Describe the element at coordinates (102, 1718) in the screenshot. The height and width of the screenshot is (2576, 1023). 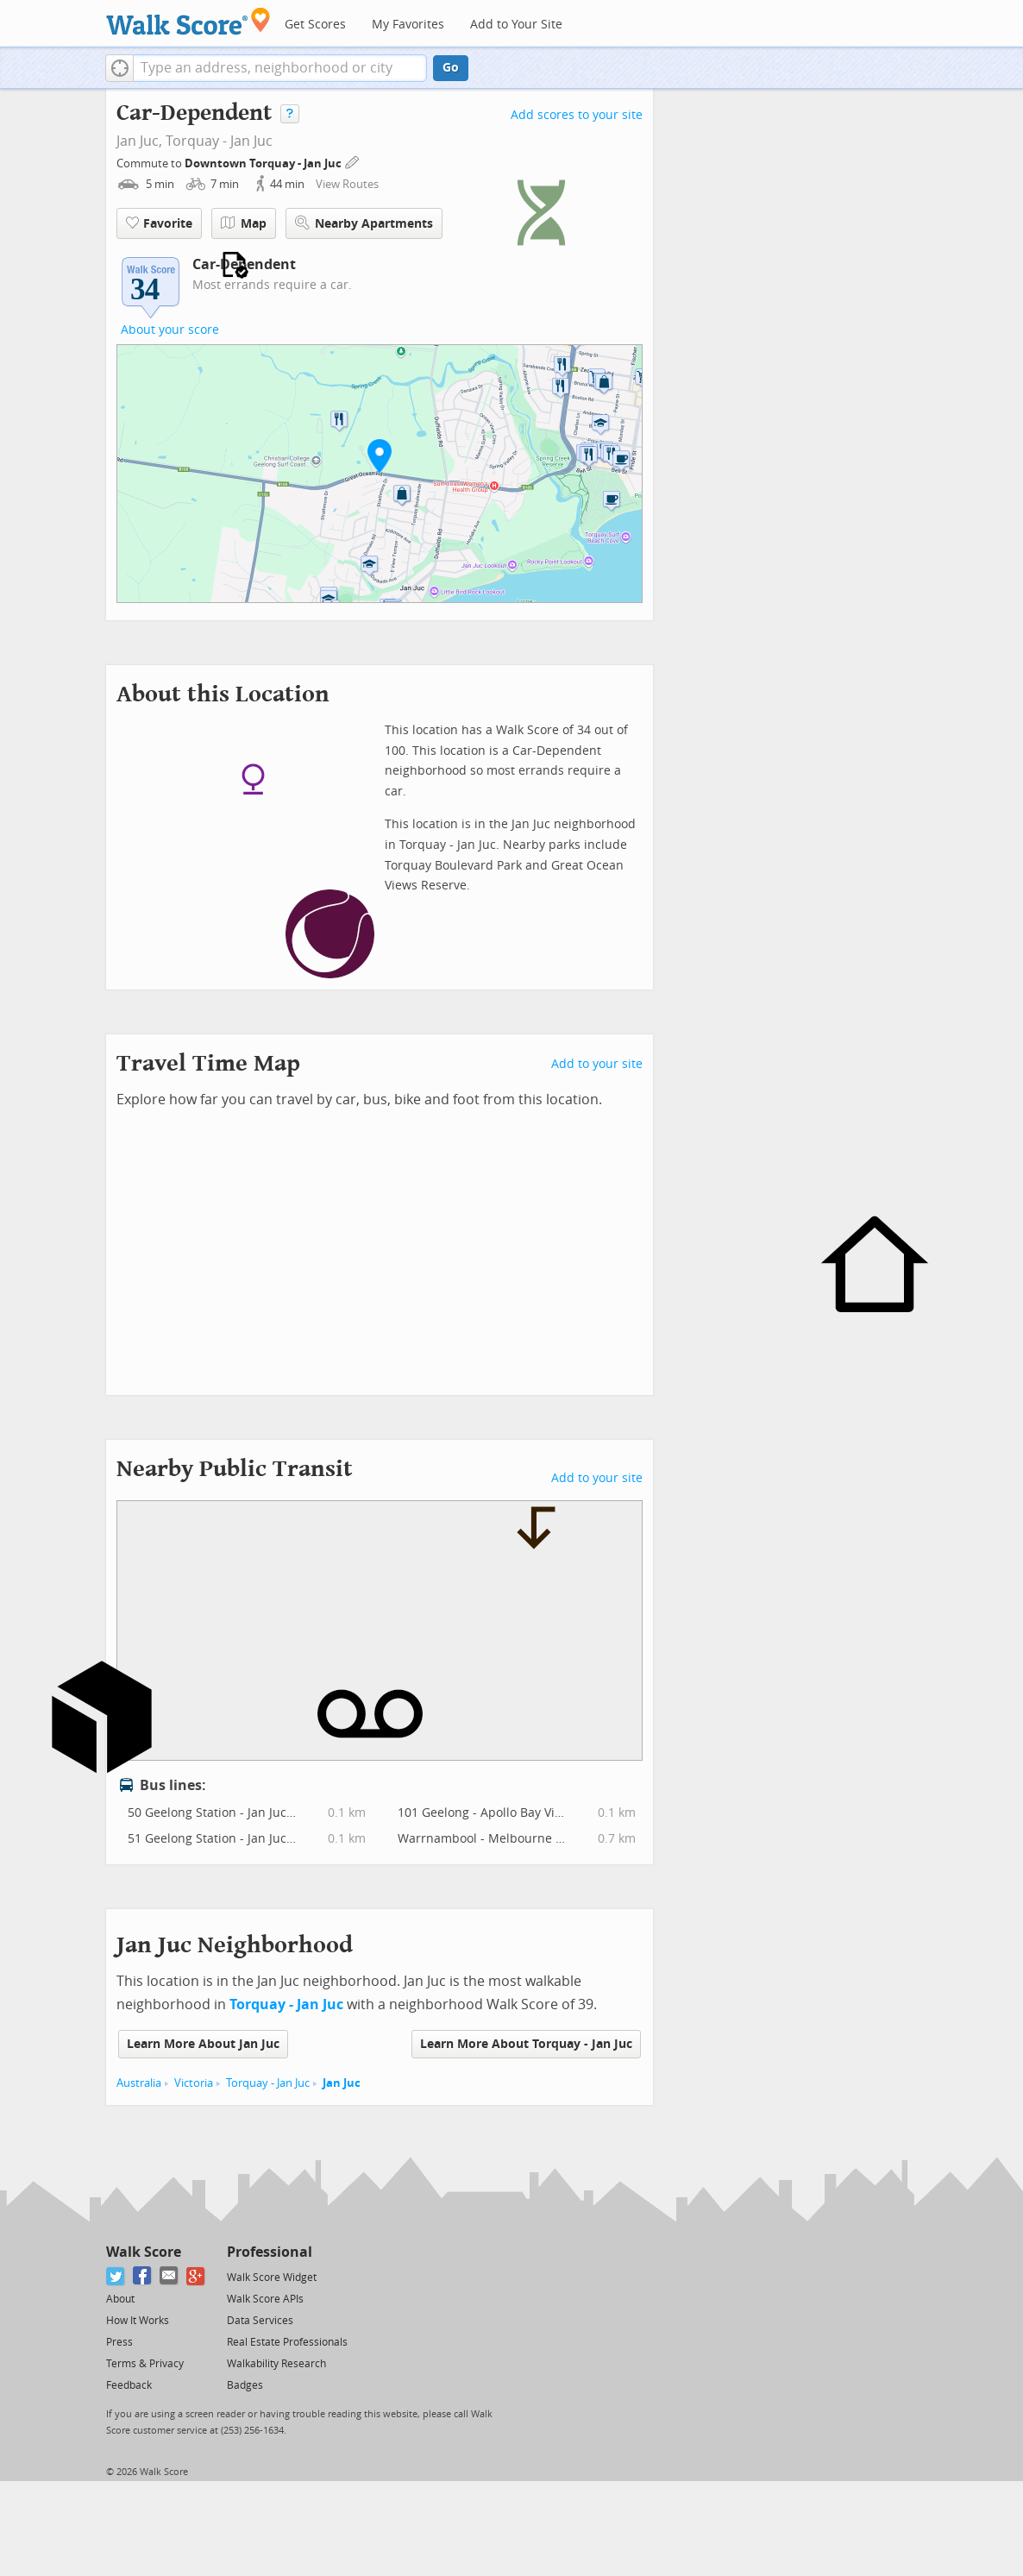
I see `access box cloud storage` at that location.